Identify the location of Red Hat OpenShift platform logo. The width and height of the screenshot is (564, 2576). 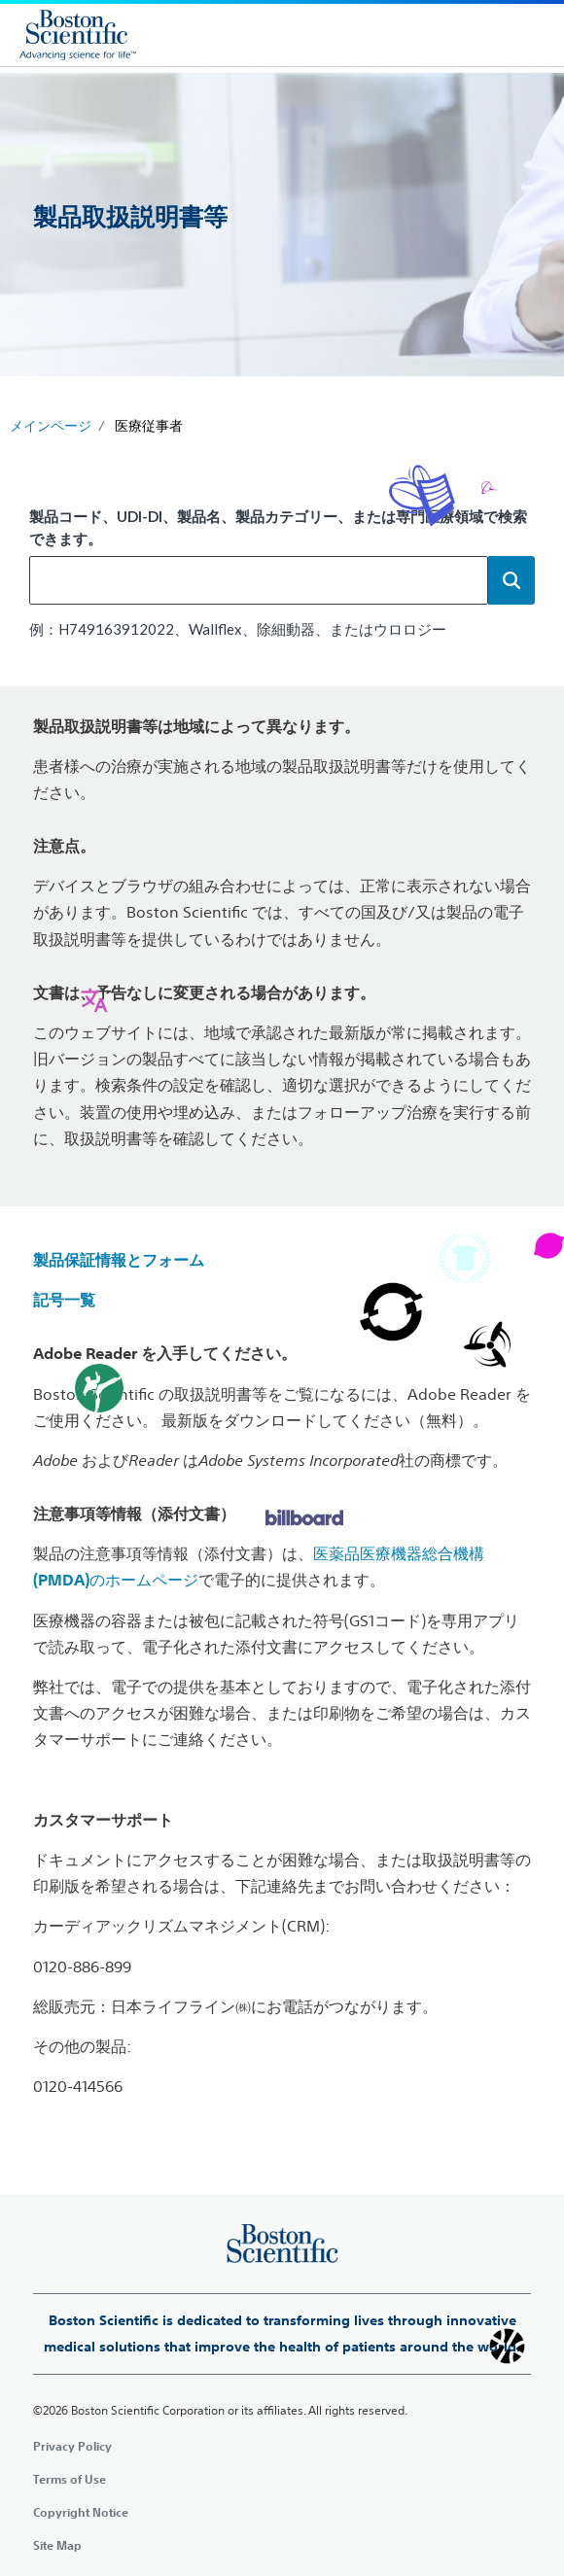
(391, 1311).